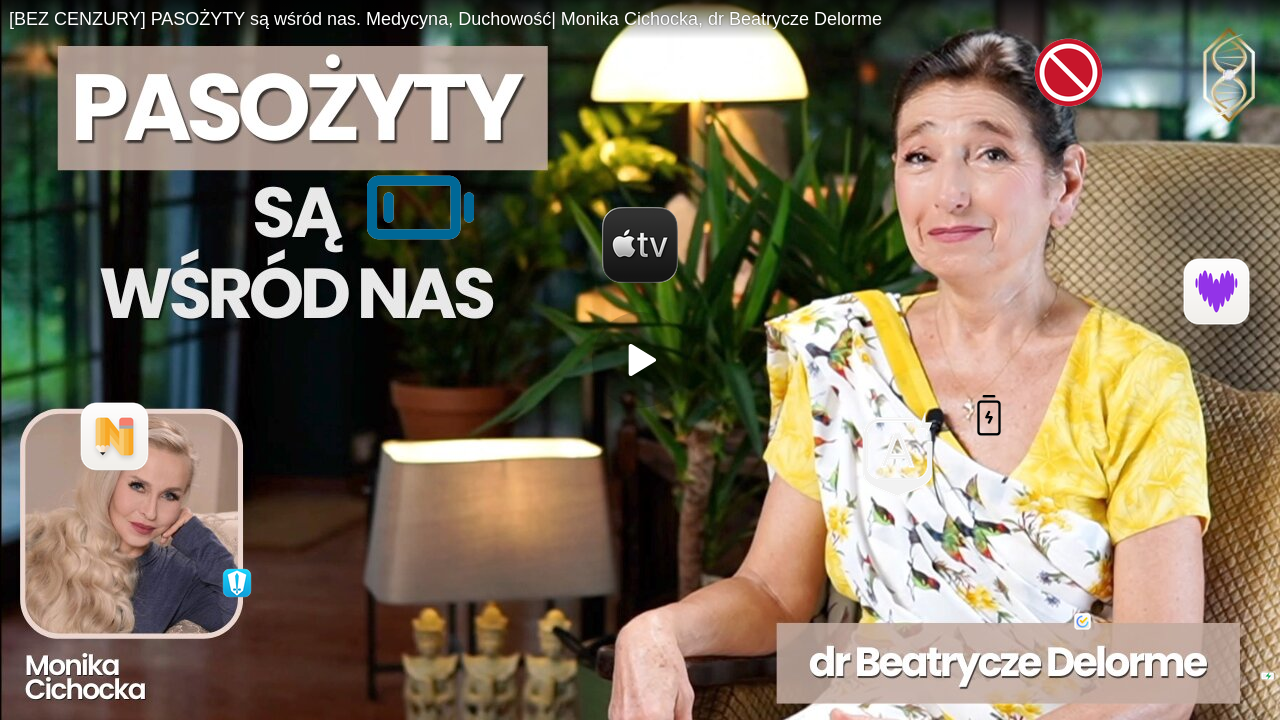  Describe the element at coordinates (1068, 72) in the screenshot. I see `delete or remove selected item` at that location.